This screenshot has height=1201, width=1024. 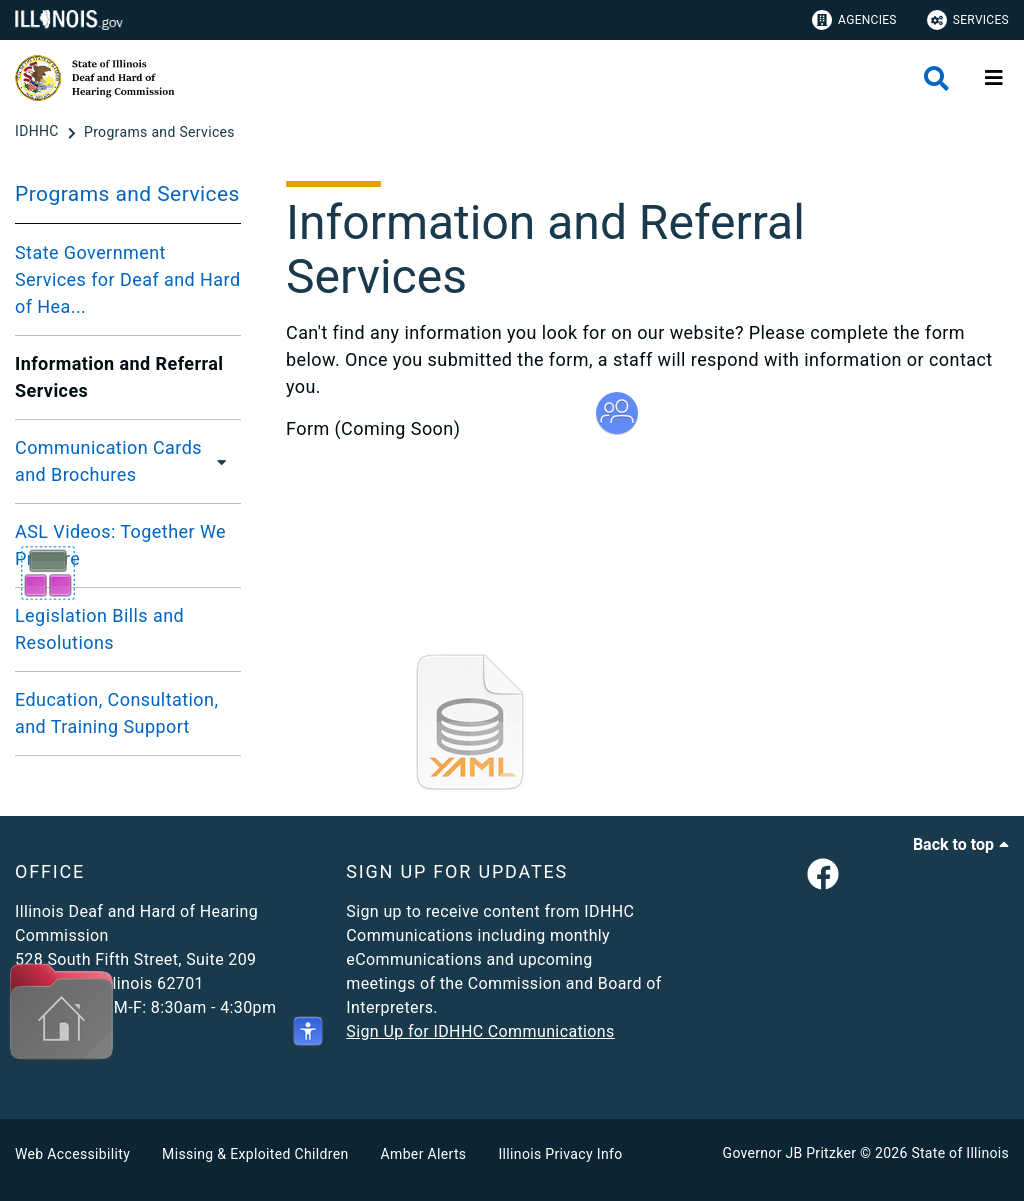 I want to click on access your home folder, so click(x=61, y=1011).